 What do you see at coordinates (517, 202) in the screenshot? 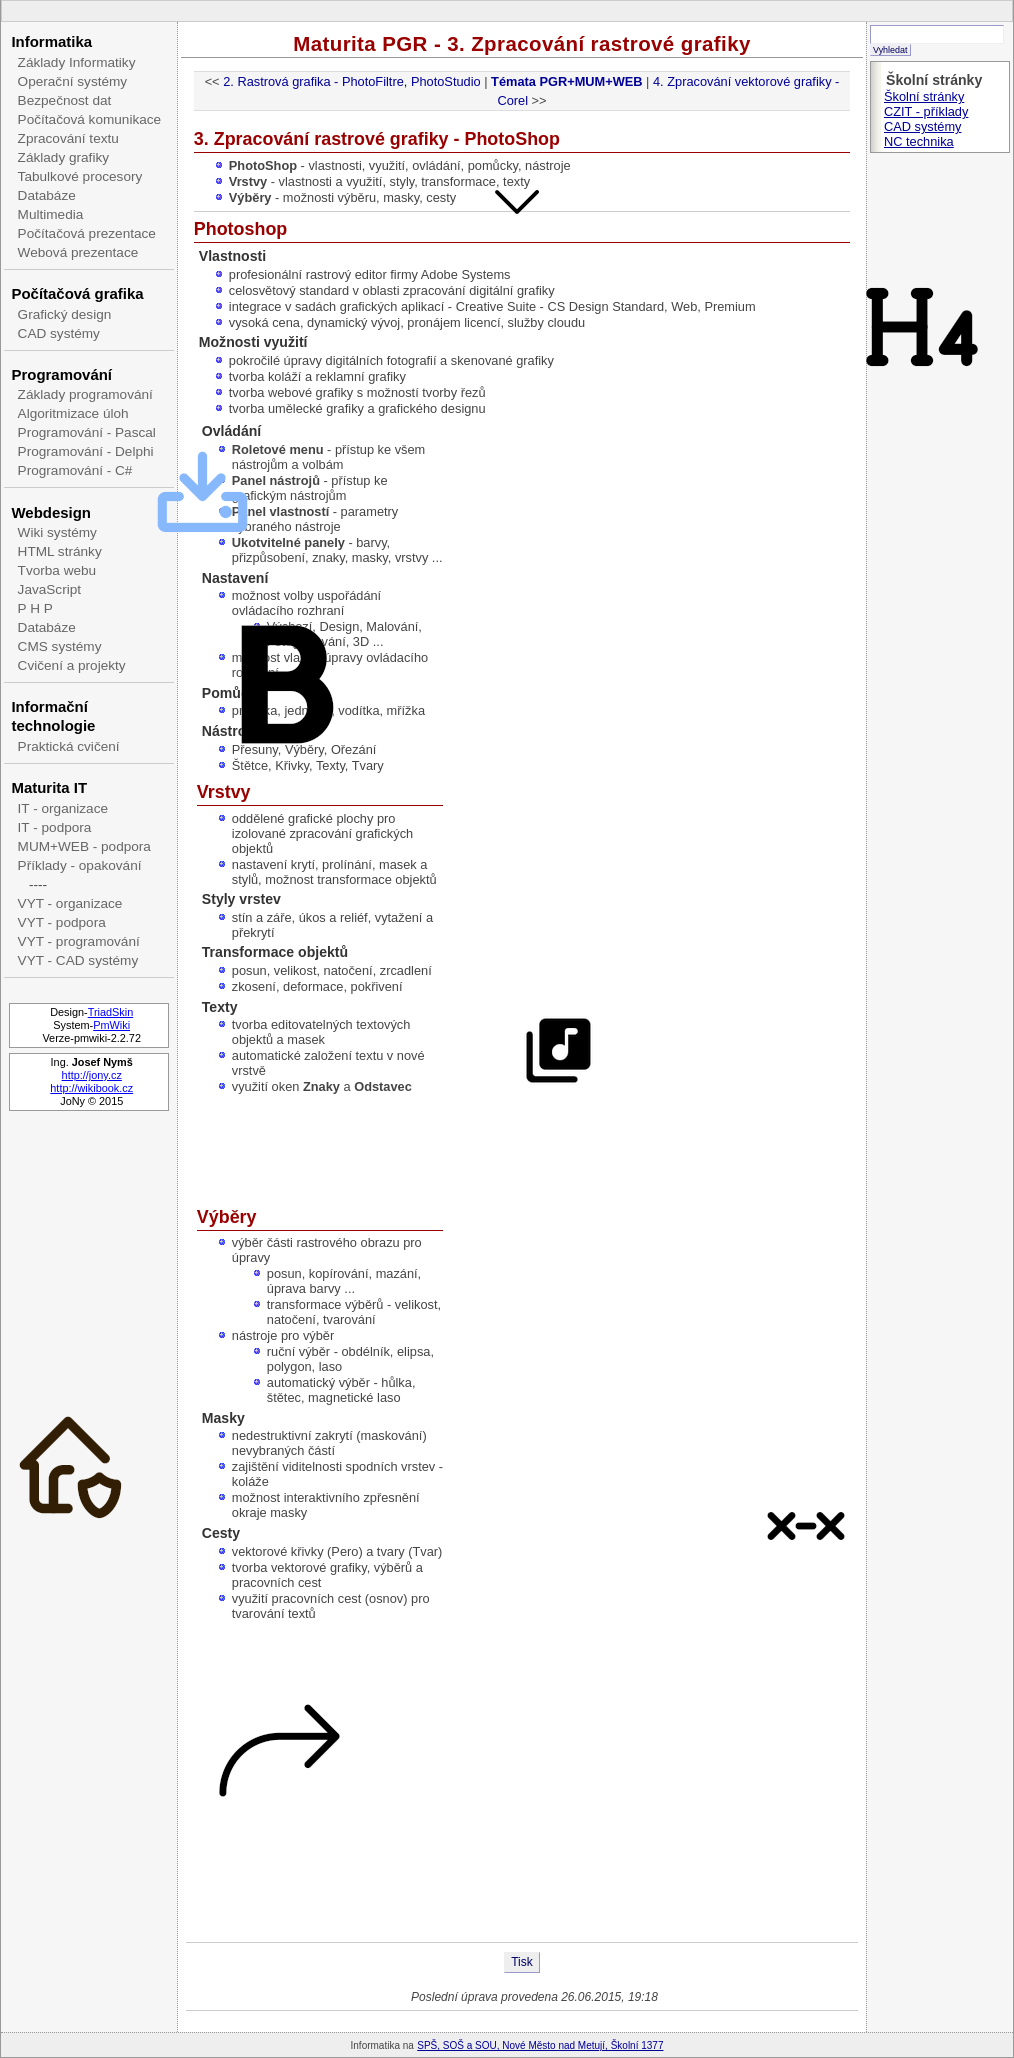
I see `expand a dropdown menu or section` at bounding box center [517, 202].